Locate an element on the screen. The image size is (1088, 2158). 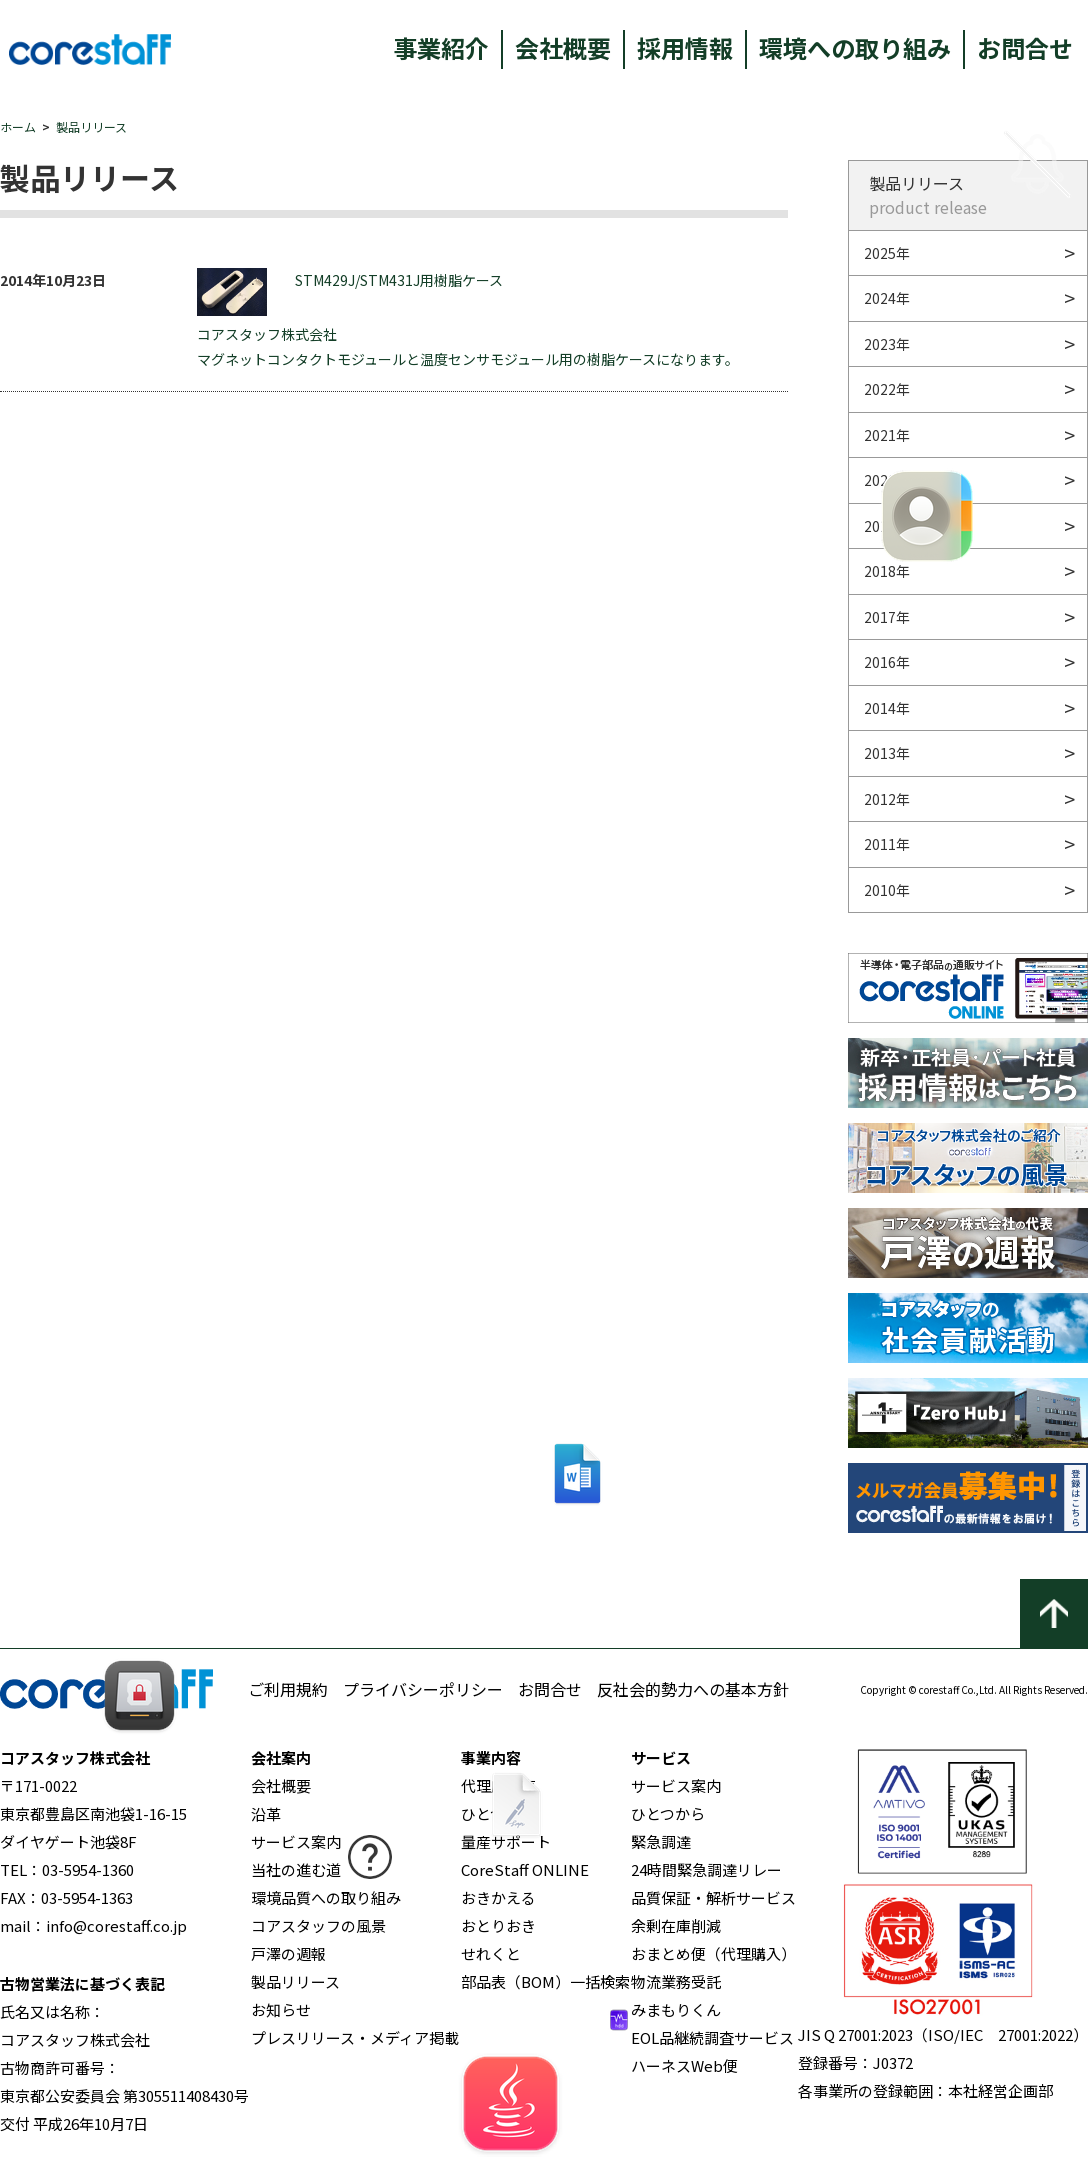
access encryption and security settings is located at coordinates (139, 1695).